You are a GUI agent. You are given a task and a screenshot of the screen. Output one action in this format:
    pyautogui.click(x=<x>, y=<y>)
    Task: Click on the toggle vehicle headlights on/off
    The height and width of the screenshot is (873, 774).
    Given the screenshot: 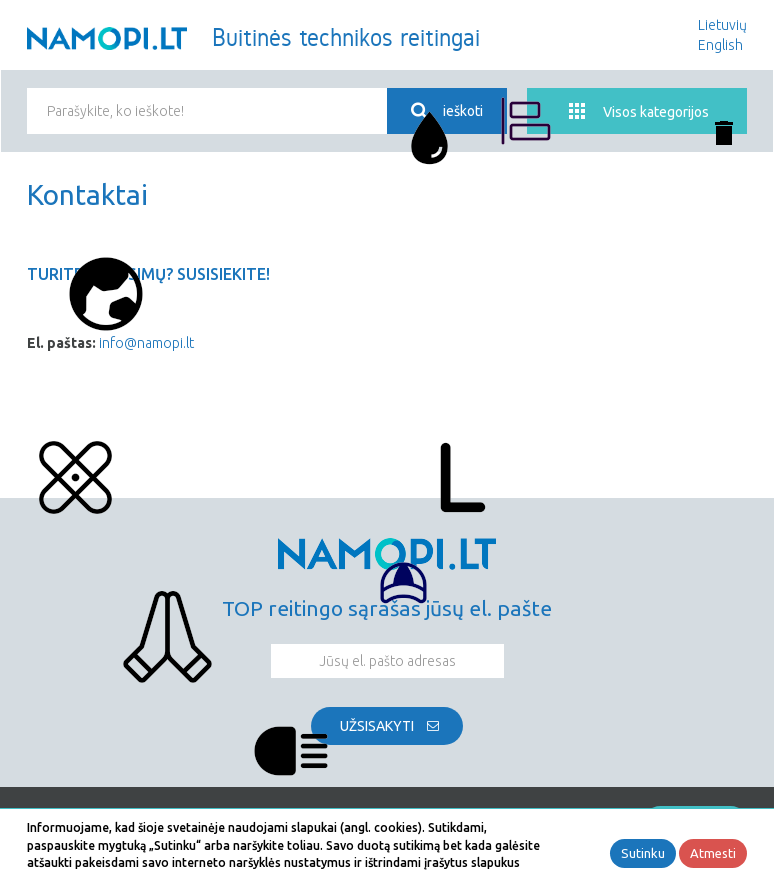 What is the action you would take?
    pyautogui.click(x=291, y=751)
    